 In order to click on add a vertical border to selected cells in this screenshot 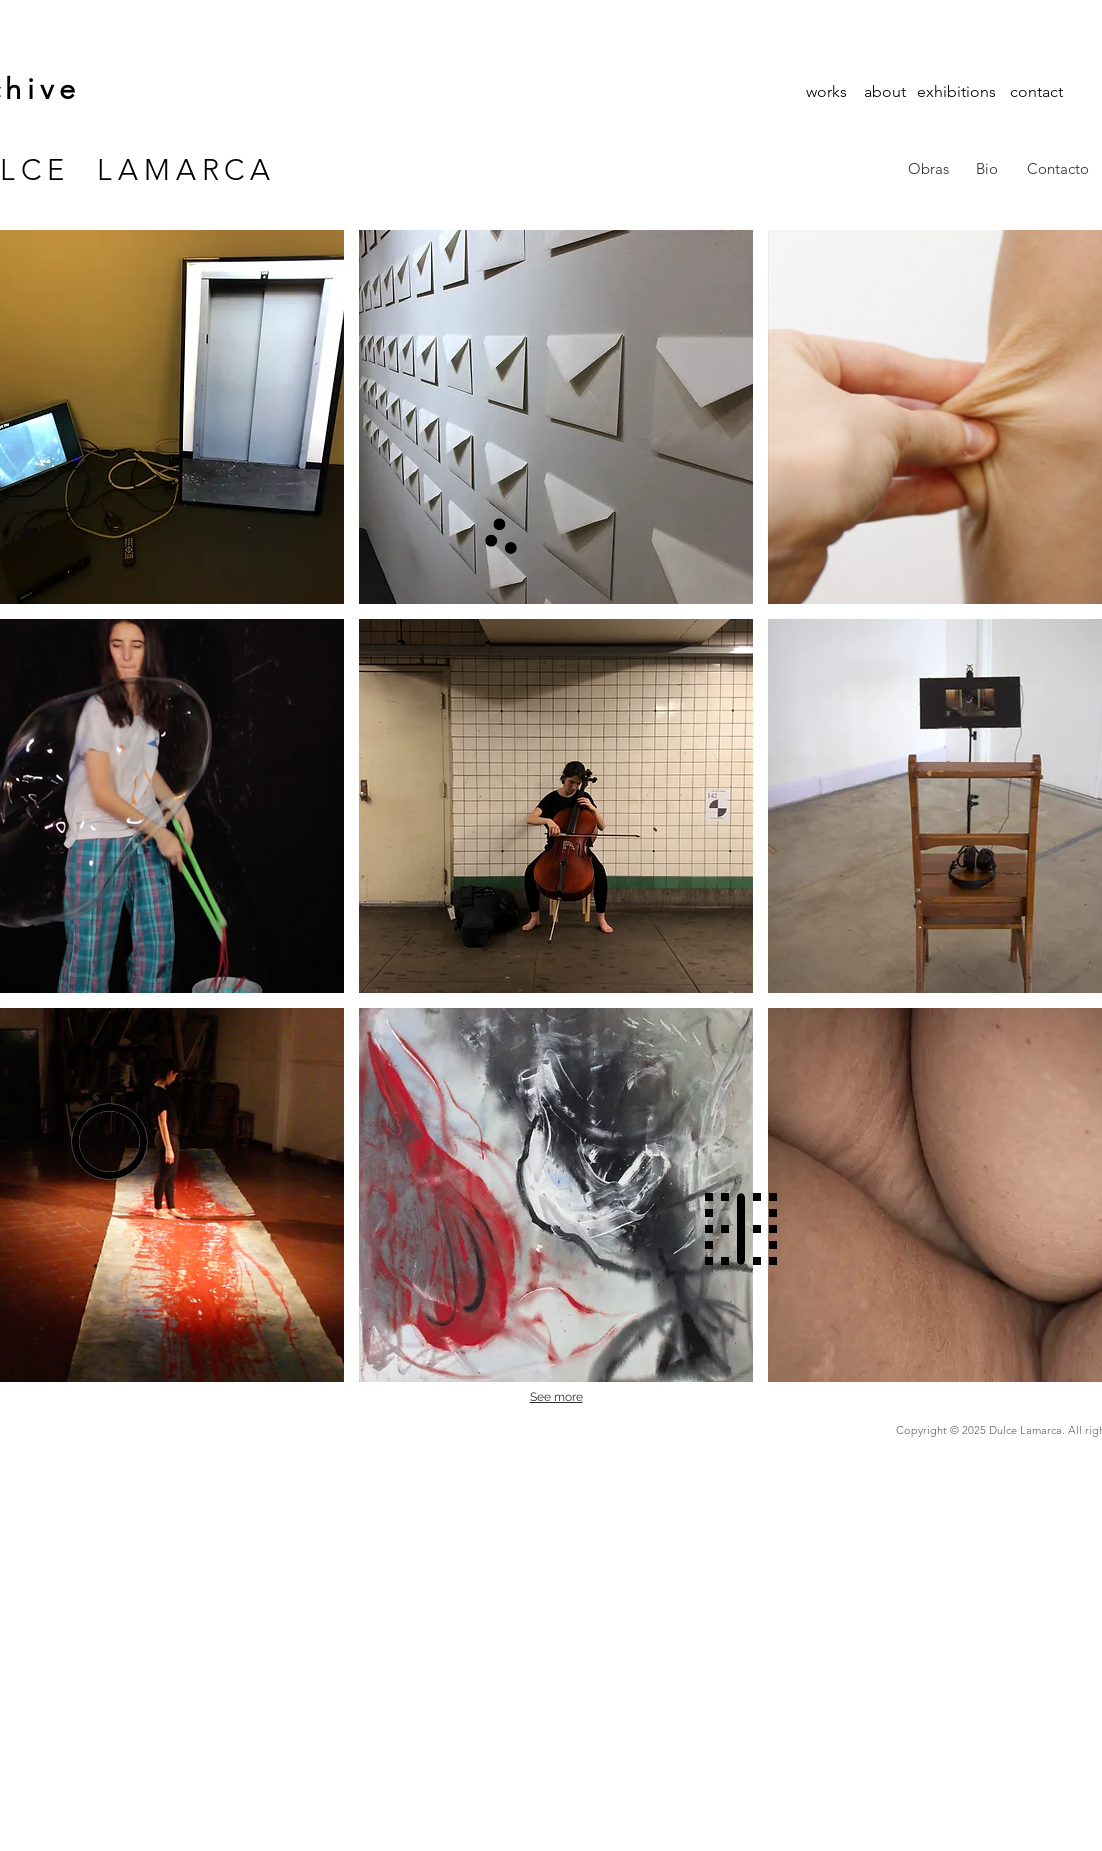, I will do `click(741, 1229)`.